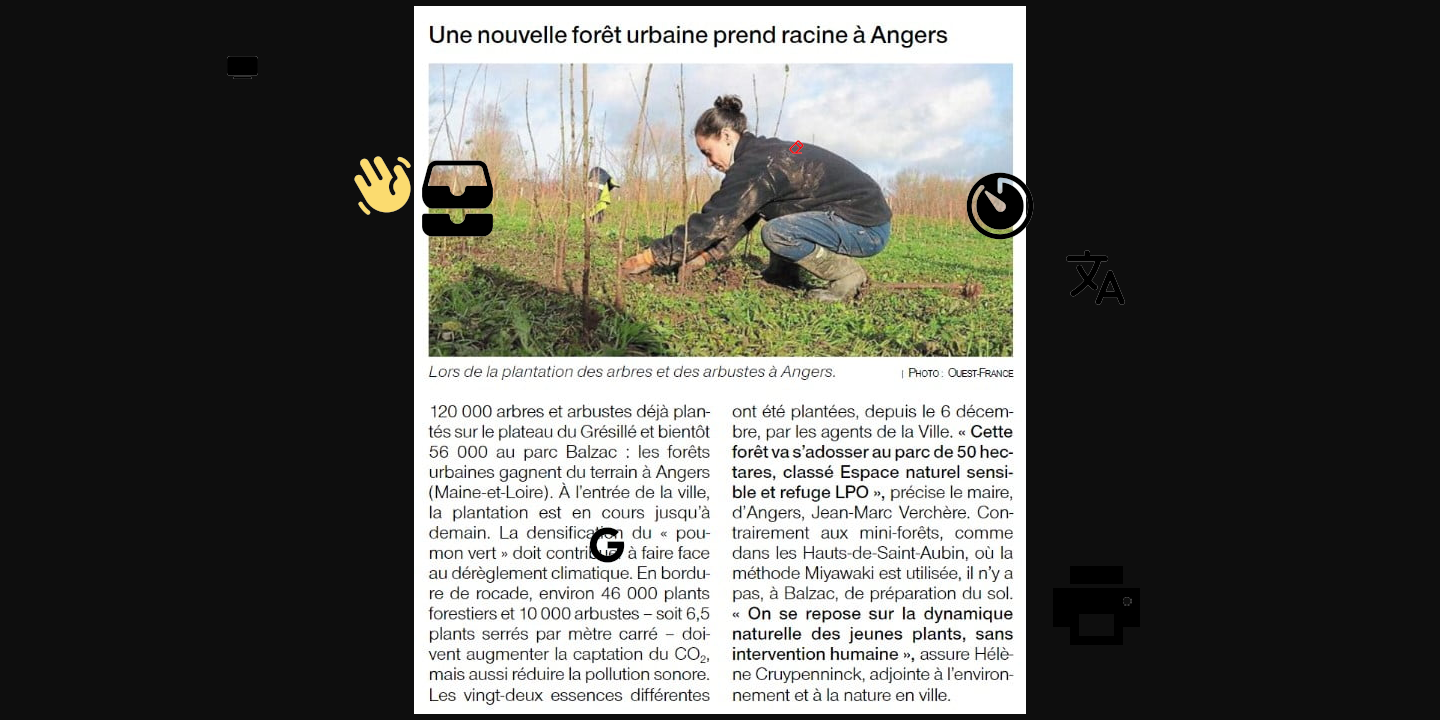  Describe the element at coordinates (457, 198) in the screenshot. I see `view stacked file trays or inbox` at that location.